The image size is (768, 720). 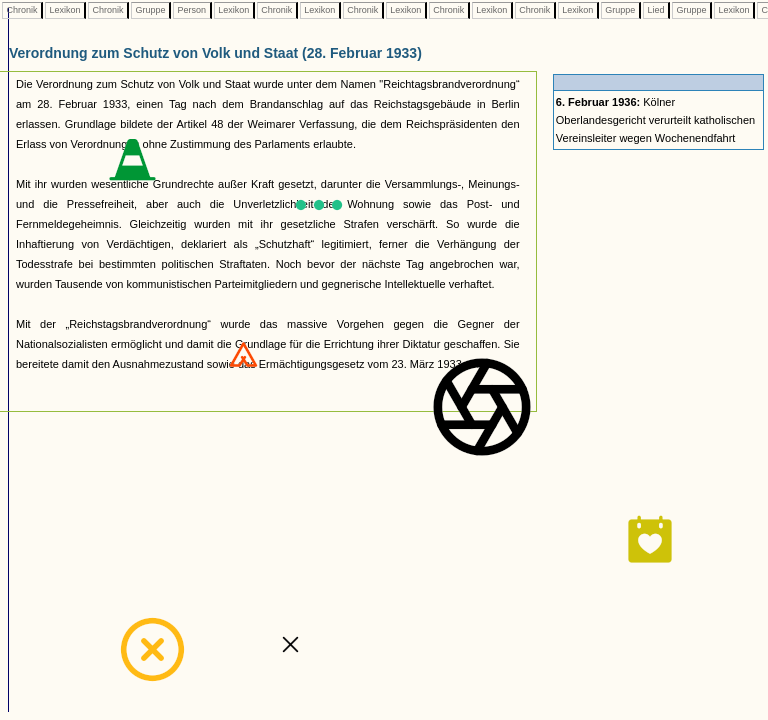 I want to click on view camping or outdoor accommodation options, so click(x=243, y=354).